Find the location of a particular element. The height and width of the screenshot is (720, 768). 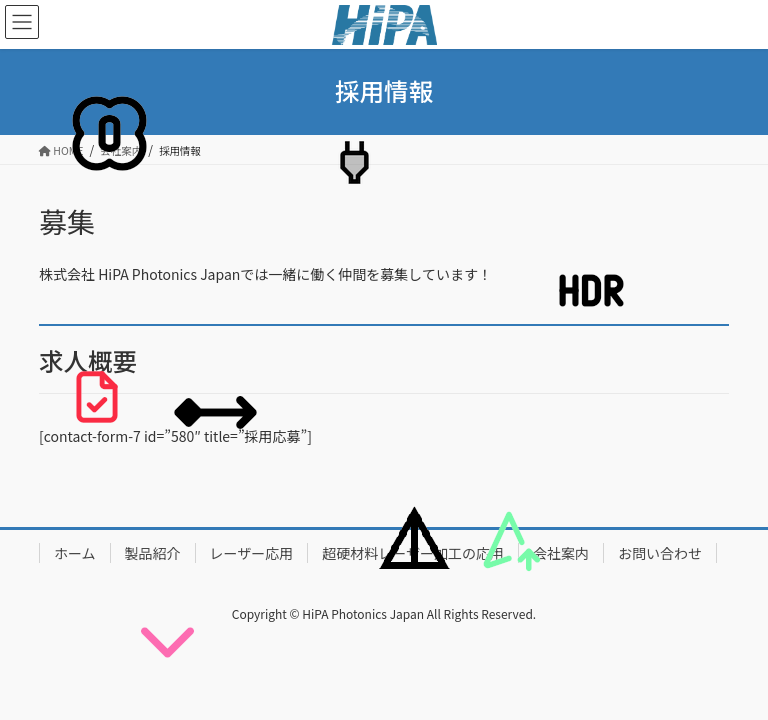

navigate upward or move to previous location is located at coordinates (509, 540).